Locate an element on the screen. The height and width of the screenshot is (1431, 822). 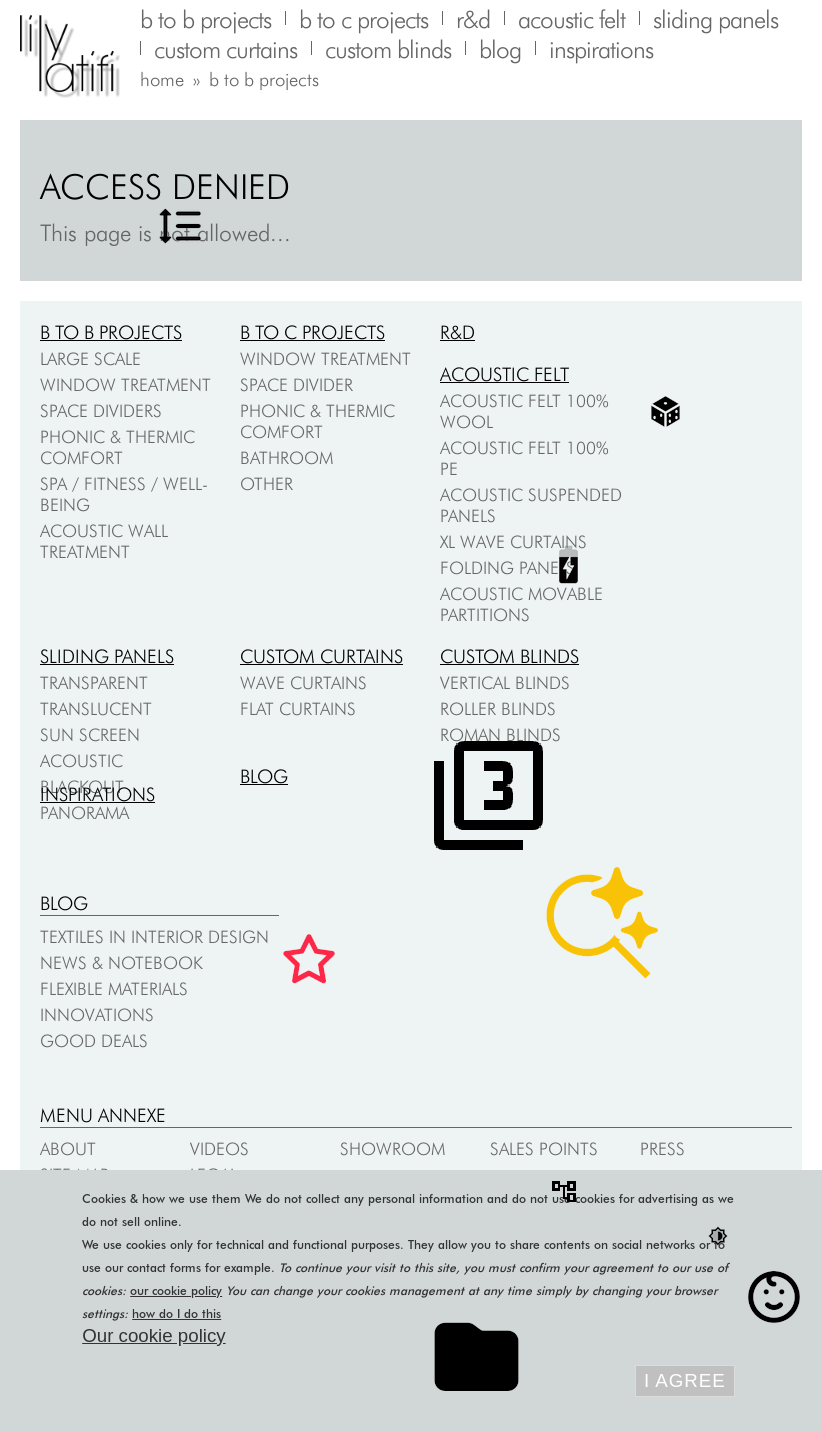
battery charging at 90% is located at coordinates (568, 564).